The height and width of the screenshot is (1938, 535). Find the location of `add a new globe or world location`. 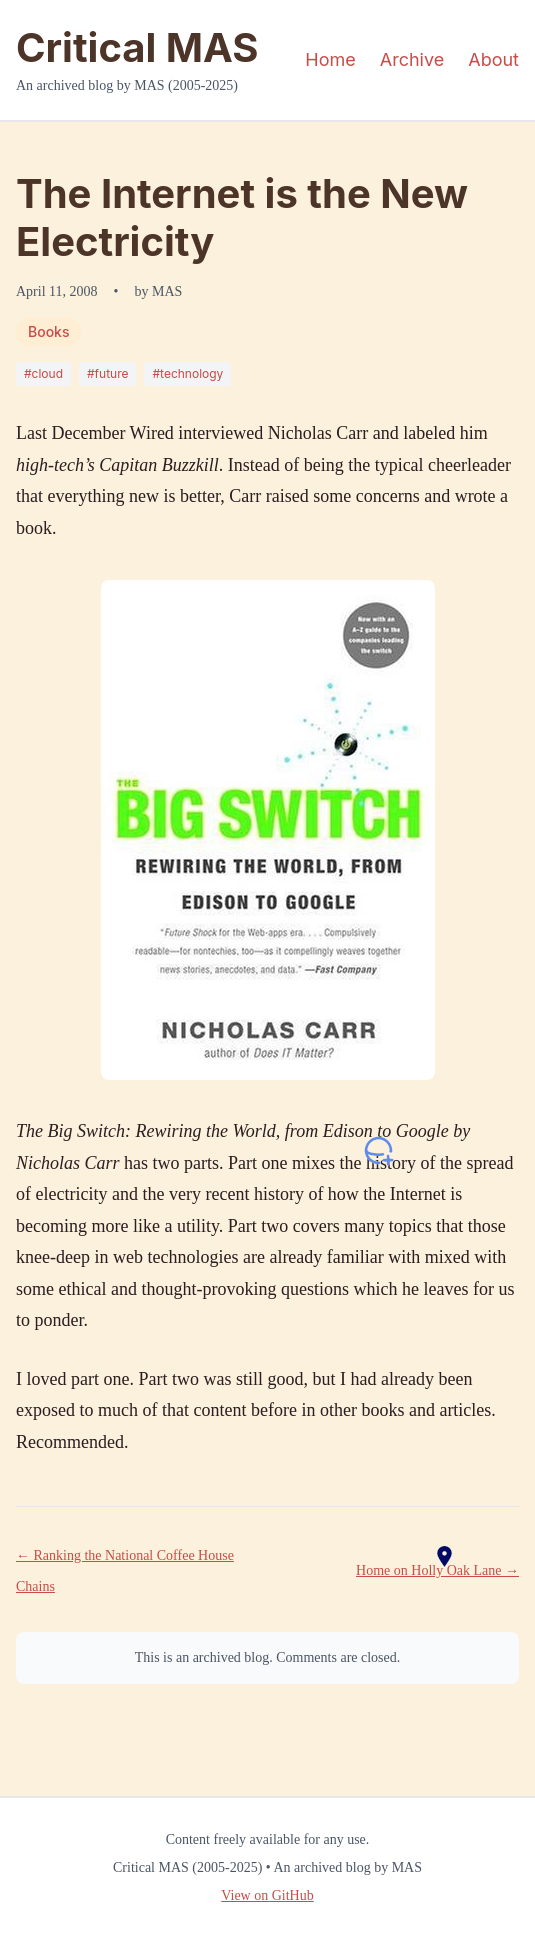

add a new globe or world location is located at coordinates (378, 1150).